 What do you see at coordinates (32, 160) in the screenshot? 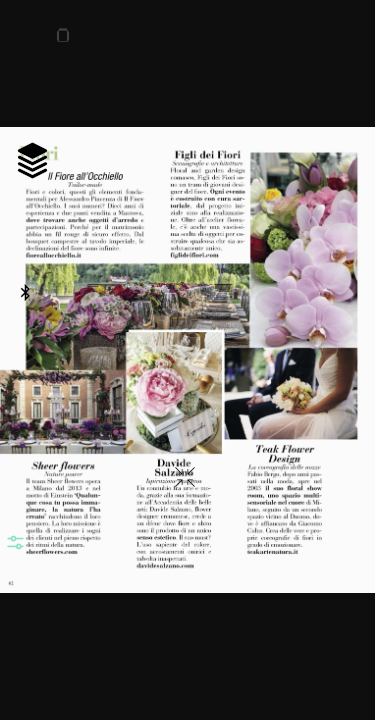
I see `view layered content or stacked items` at bounding box center [32, 160].